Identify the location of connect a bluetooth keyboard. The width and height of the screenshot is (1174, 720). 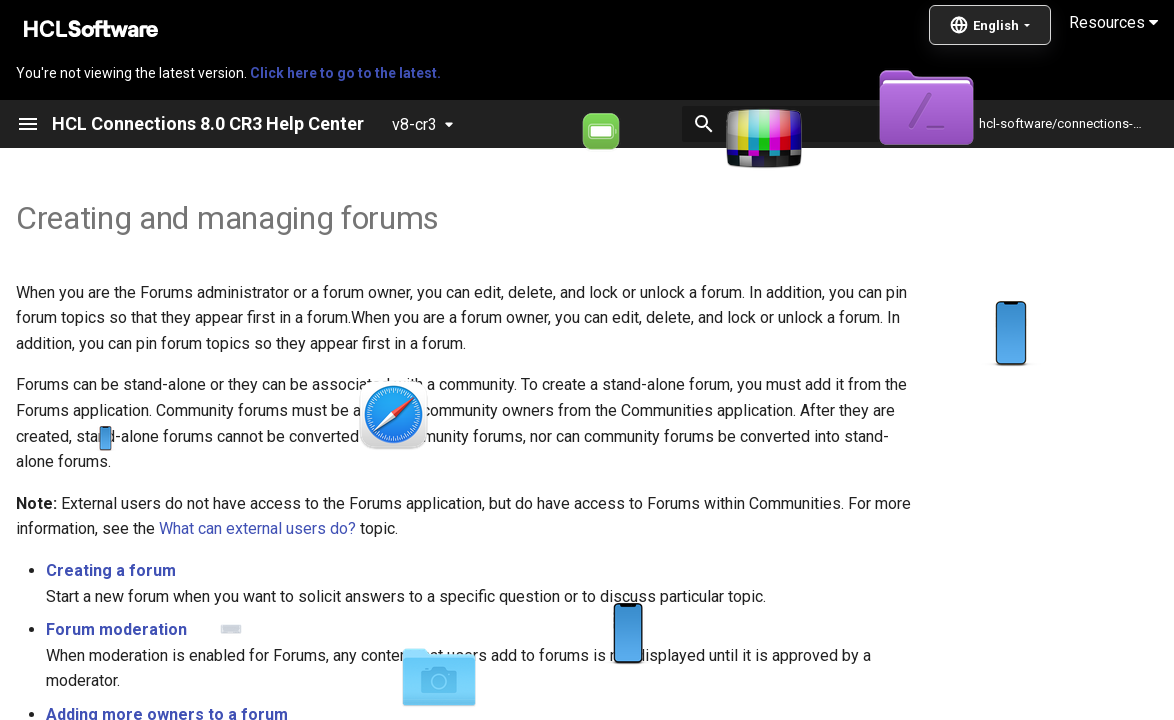
(231, 629).